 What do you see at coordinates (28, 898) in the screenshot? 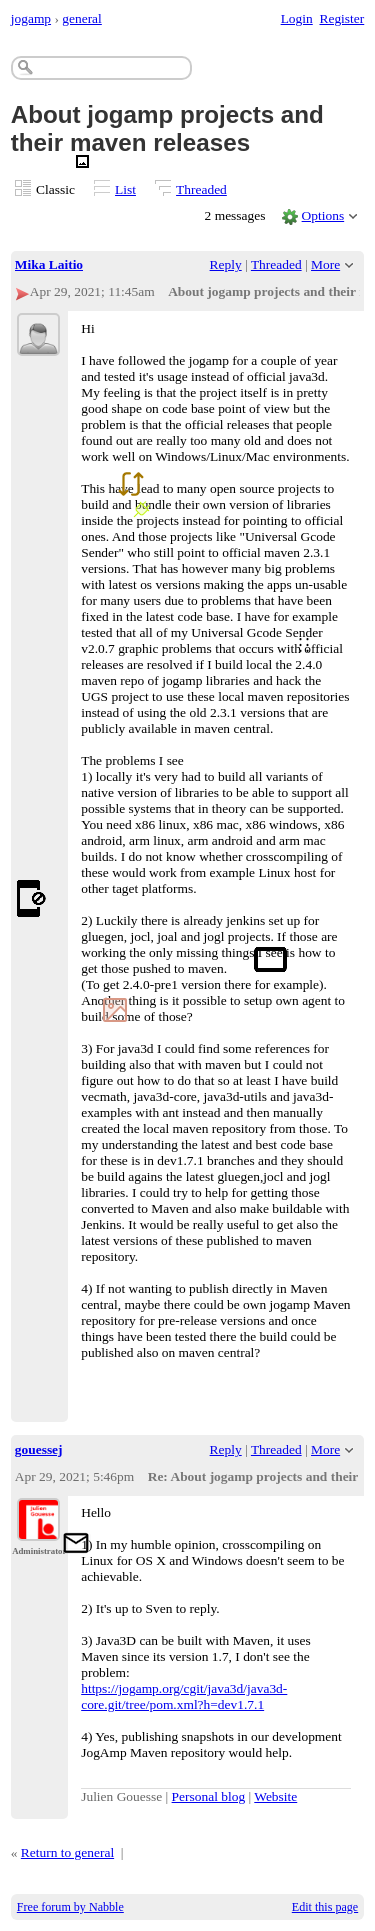
I see `block or restrict an app` at bounding box center [28, 898].